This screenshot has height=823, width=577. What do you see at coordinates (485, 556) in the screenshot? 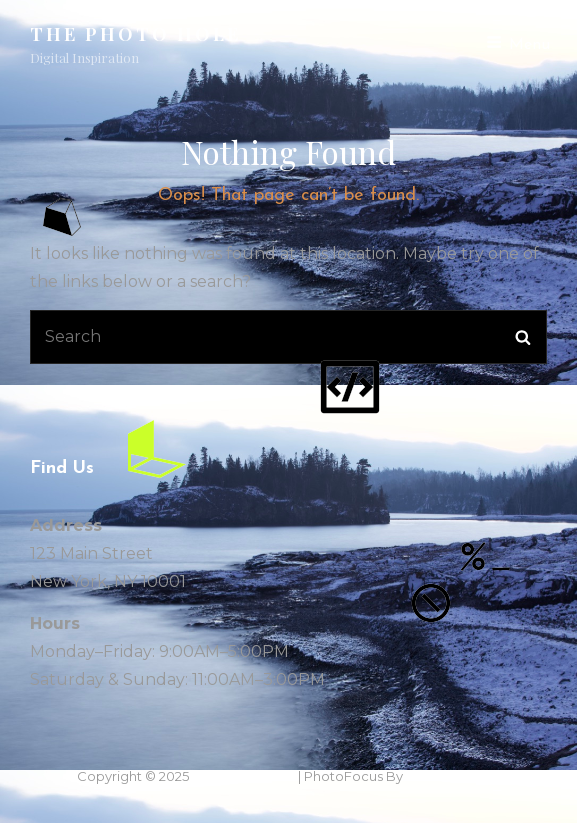
I see `zsh shell or terminal application` at bounding box center [485, 556].